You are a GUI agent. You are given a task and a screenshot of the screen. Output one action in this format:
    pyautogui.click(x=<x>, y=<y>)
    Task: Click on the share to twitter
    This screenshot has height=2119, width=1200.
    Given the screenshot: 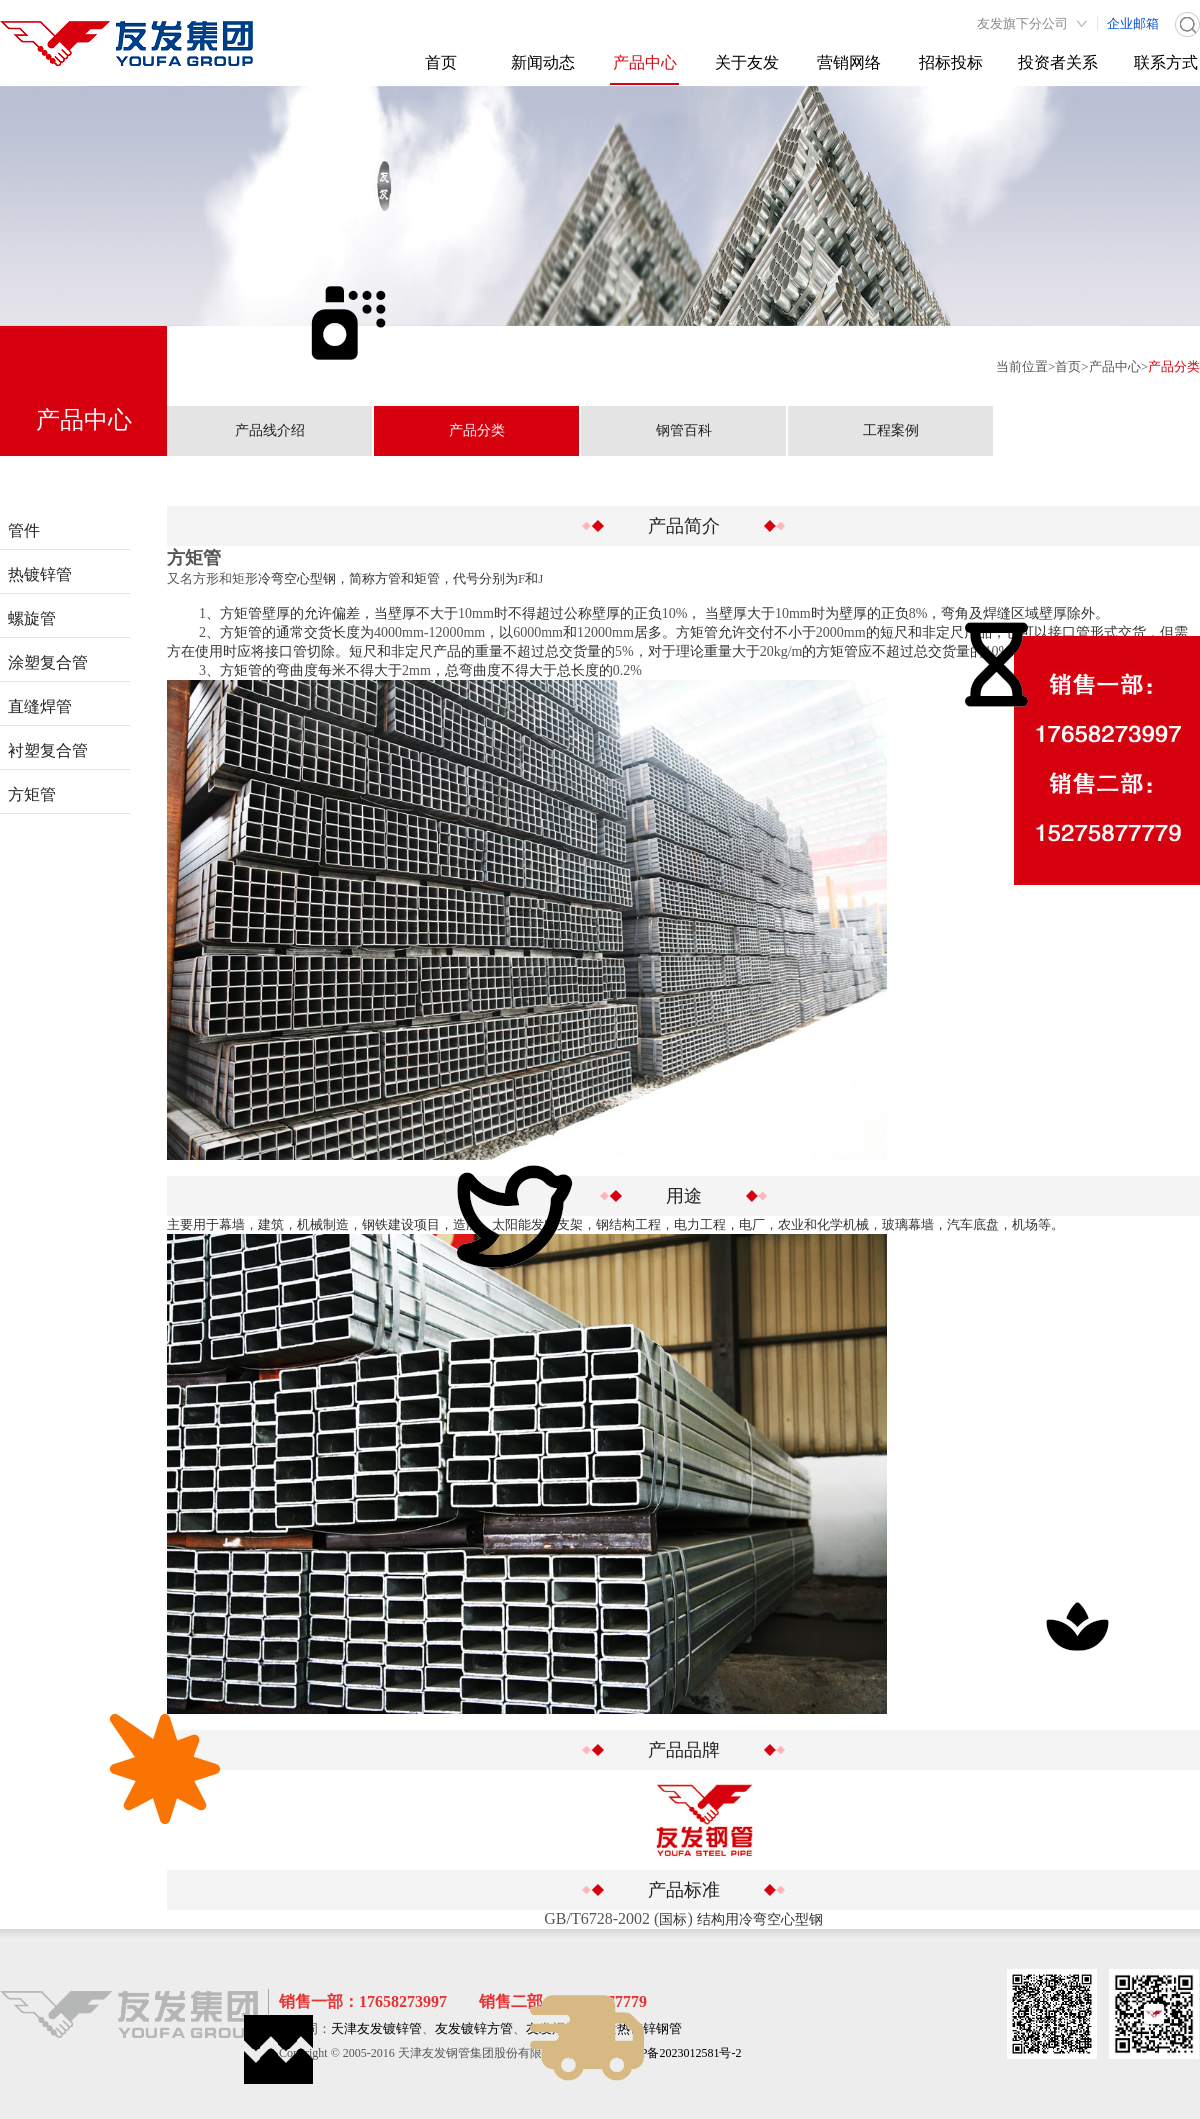 What is the action you would take?
    pyautogui.click(x=514, y=1216)
    